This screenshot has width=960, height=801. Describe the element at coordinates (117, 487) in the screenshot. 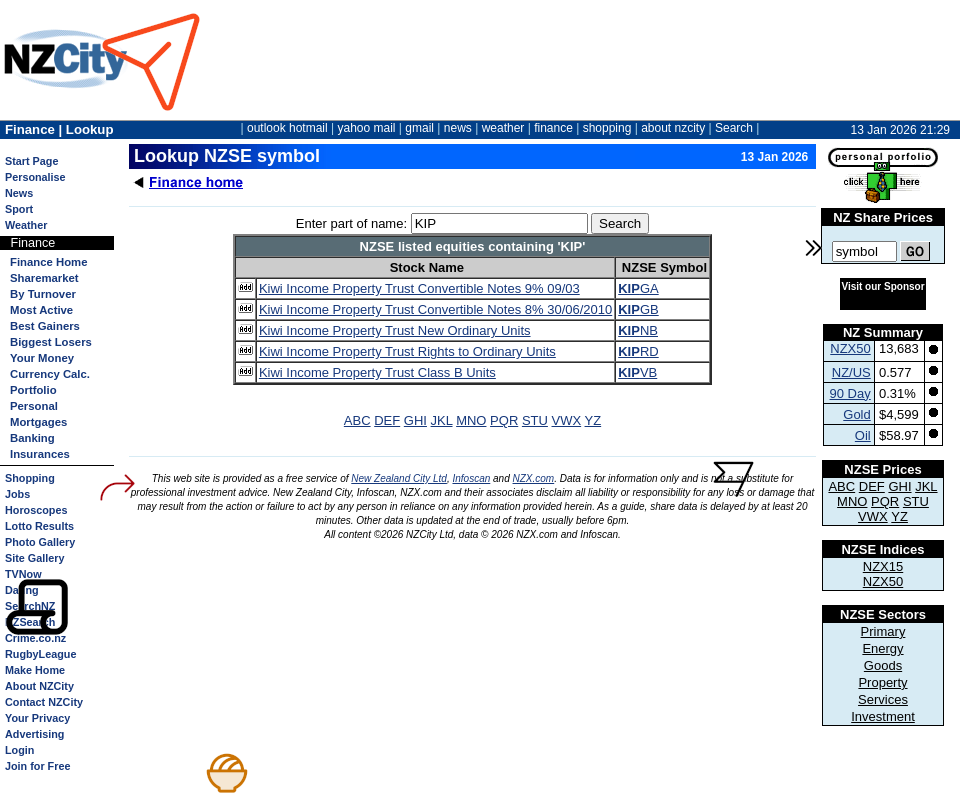

I see `share or forward content` at that location.